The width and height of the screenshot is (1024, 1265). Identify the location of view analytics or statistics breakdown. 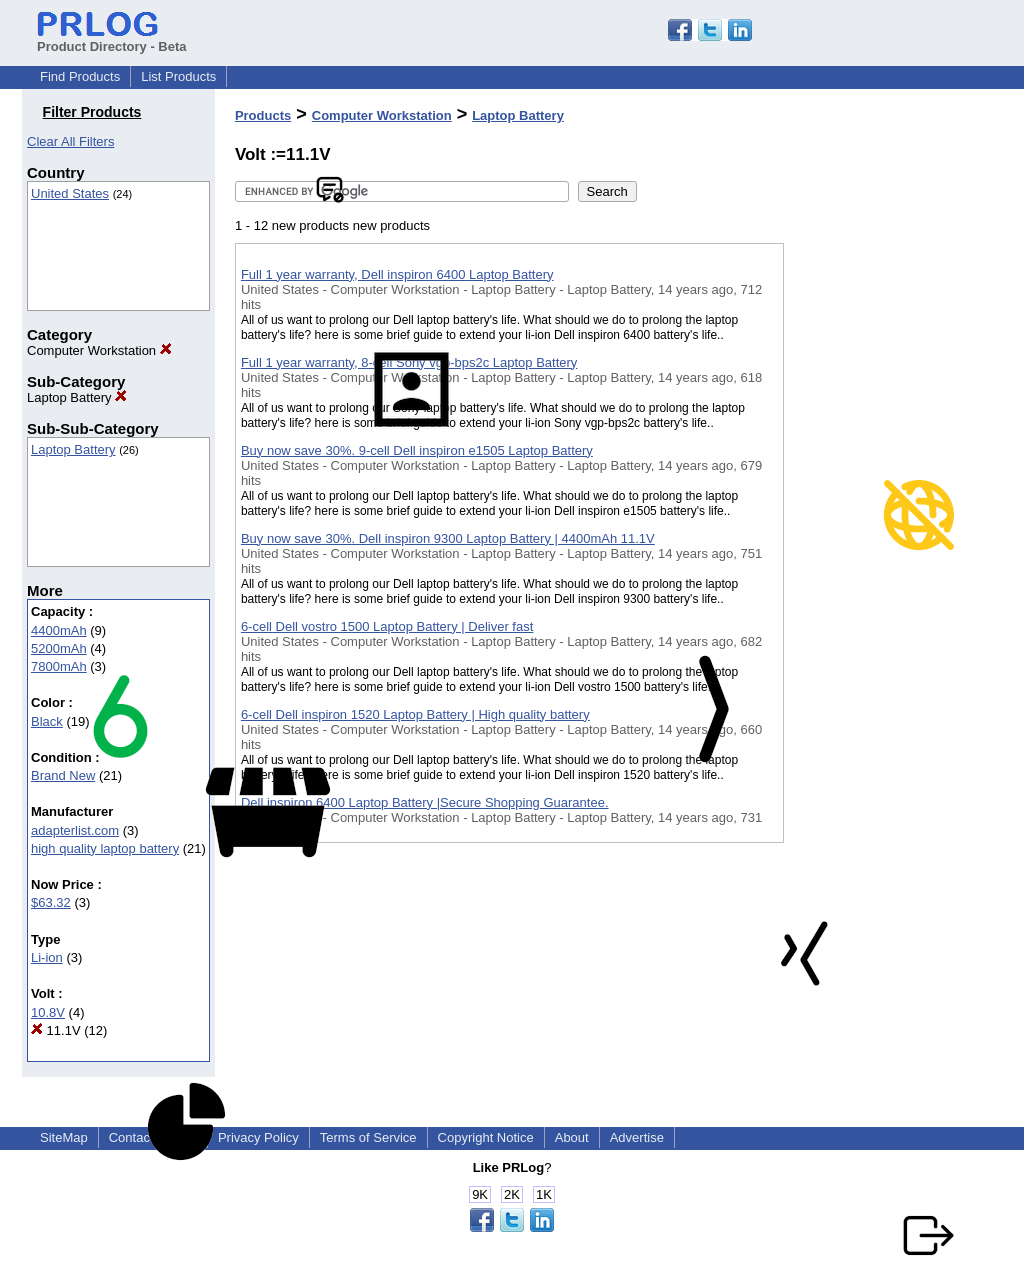
(186, 1121).